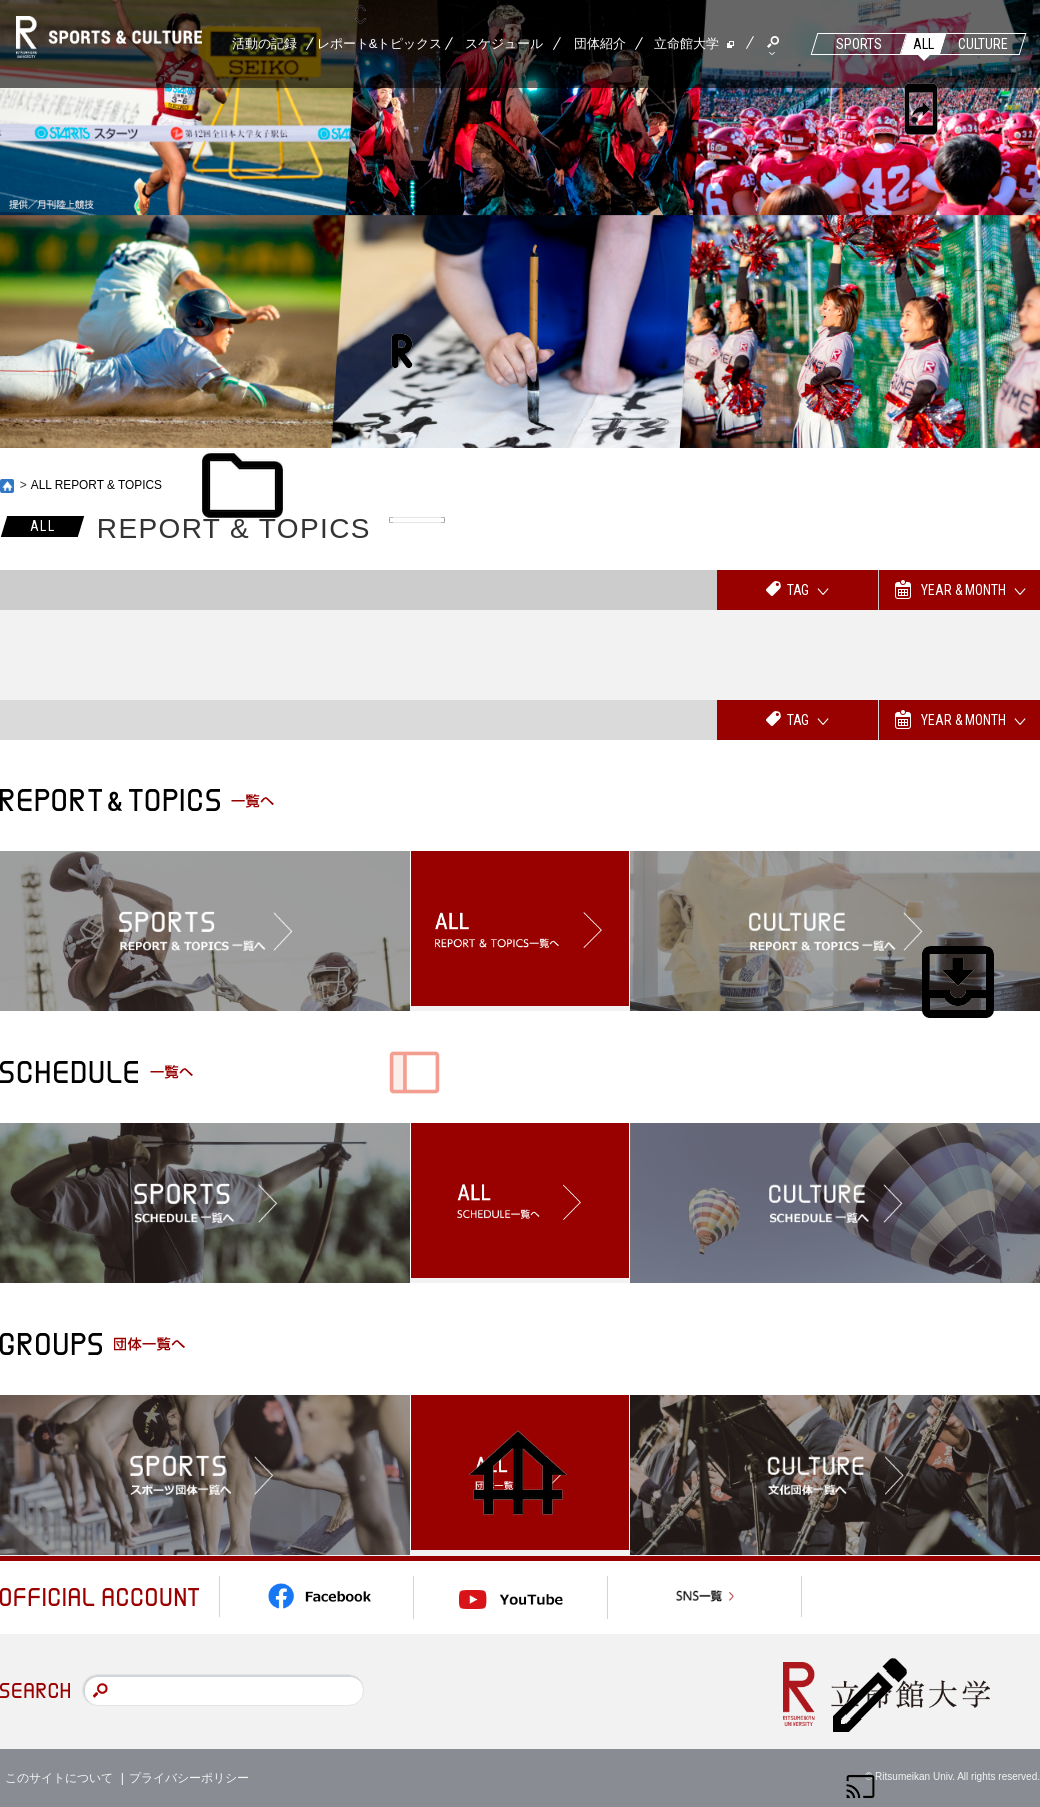  What do you see at coordinates (870, 1695) in the screenshot?
I see `edit or modify content` at bounding box center [870, 1695].